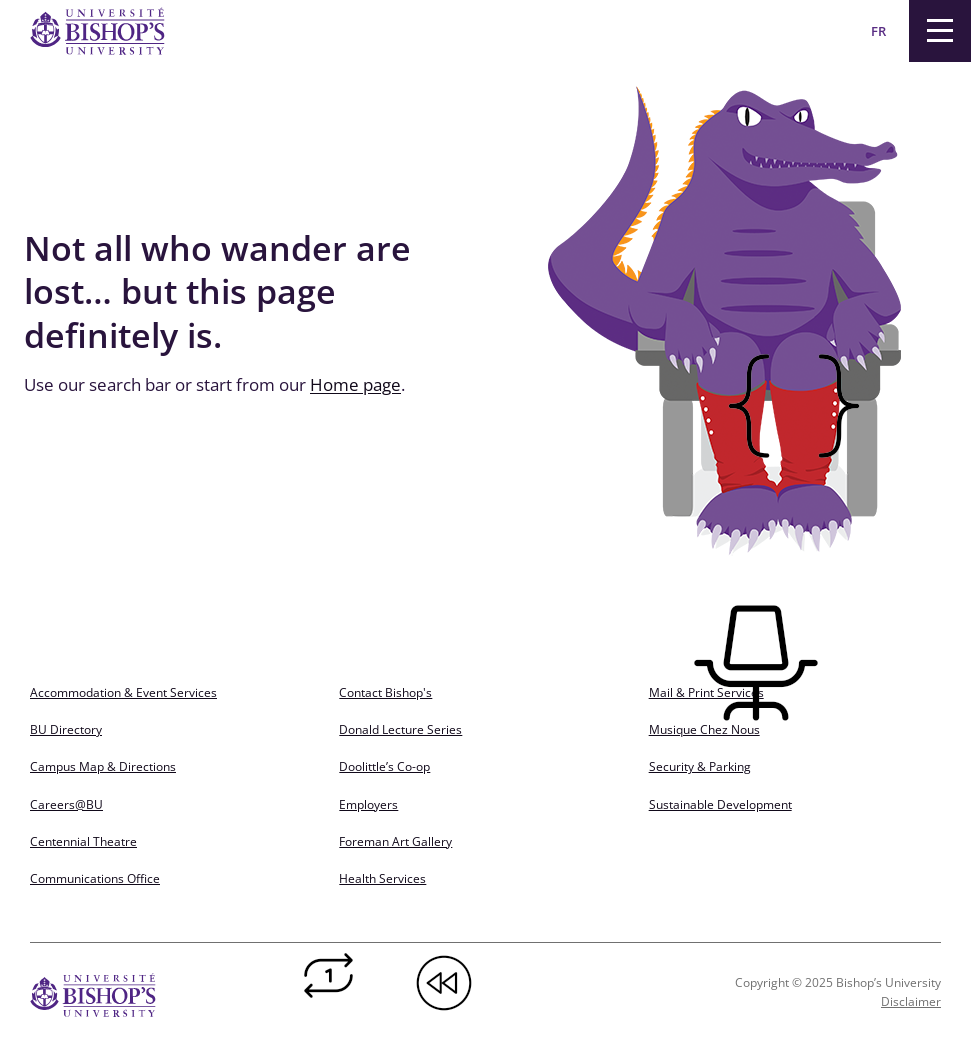 Image resolution: width=971 pixels, height=1047 pixels. What do you see at coordinates (756, 663) in the screenshot?
I see `access workspace or office settings` at bounding box center [756, 663].